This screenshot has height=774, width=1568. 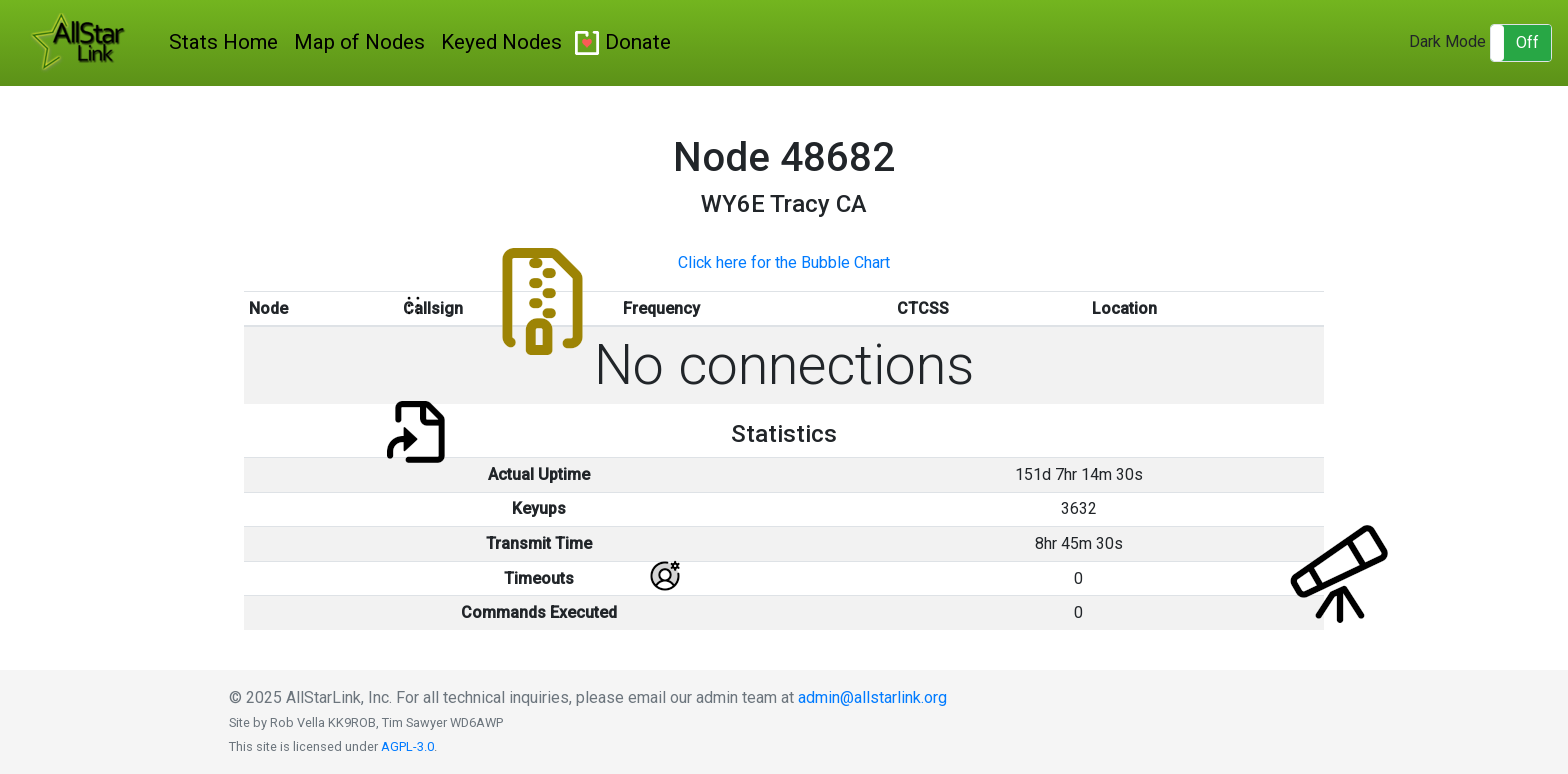 What do you see at coordinates (420, 434) in the screenshot?
I see `create a symbolic link to this file` at bounding box center [420, 434].